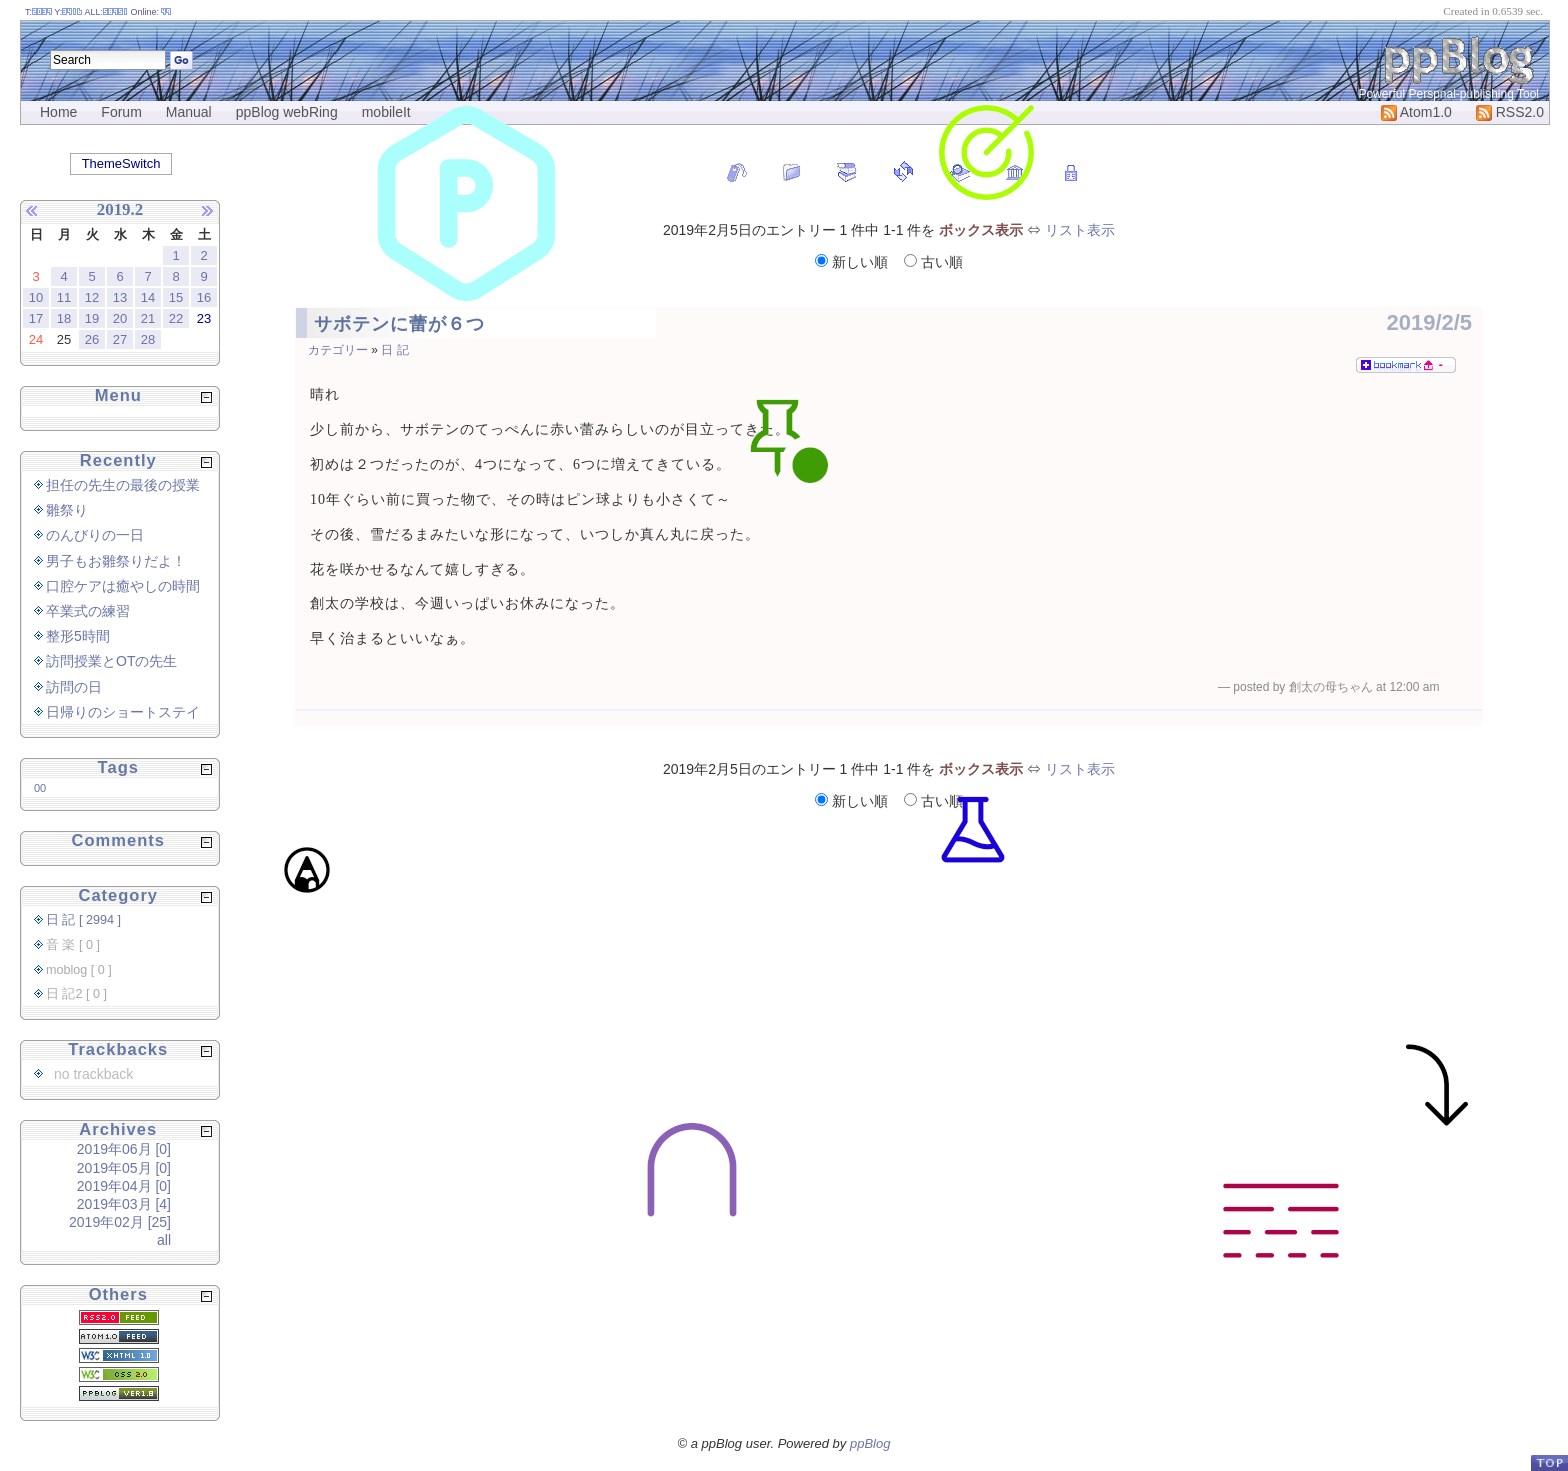  Describe the element at coordinates (1281, 1223) in the screenshot. I see `apply a gradient fill to selected object` at that location.